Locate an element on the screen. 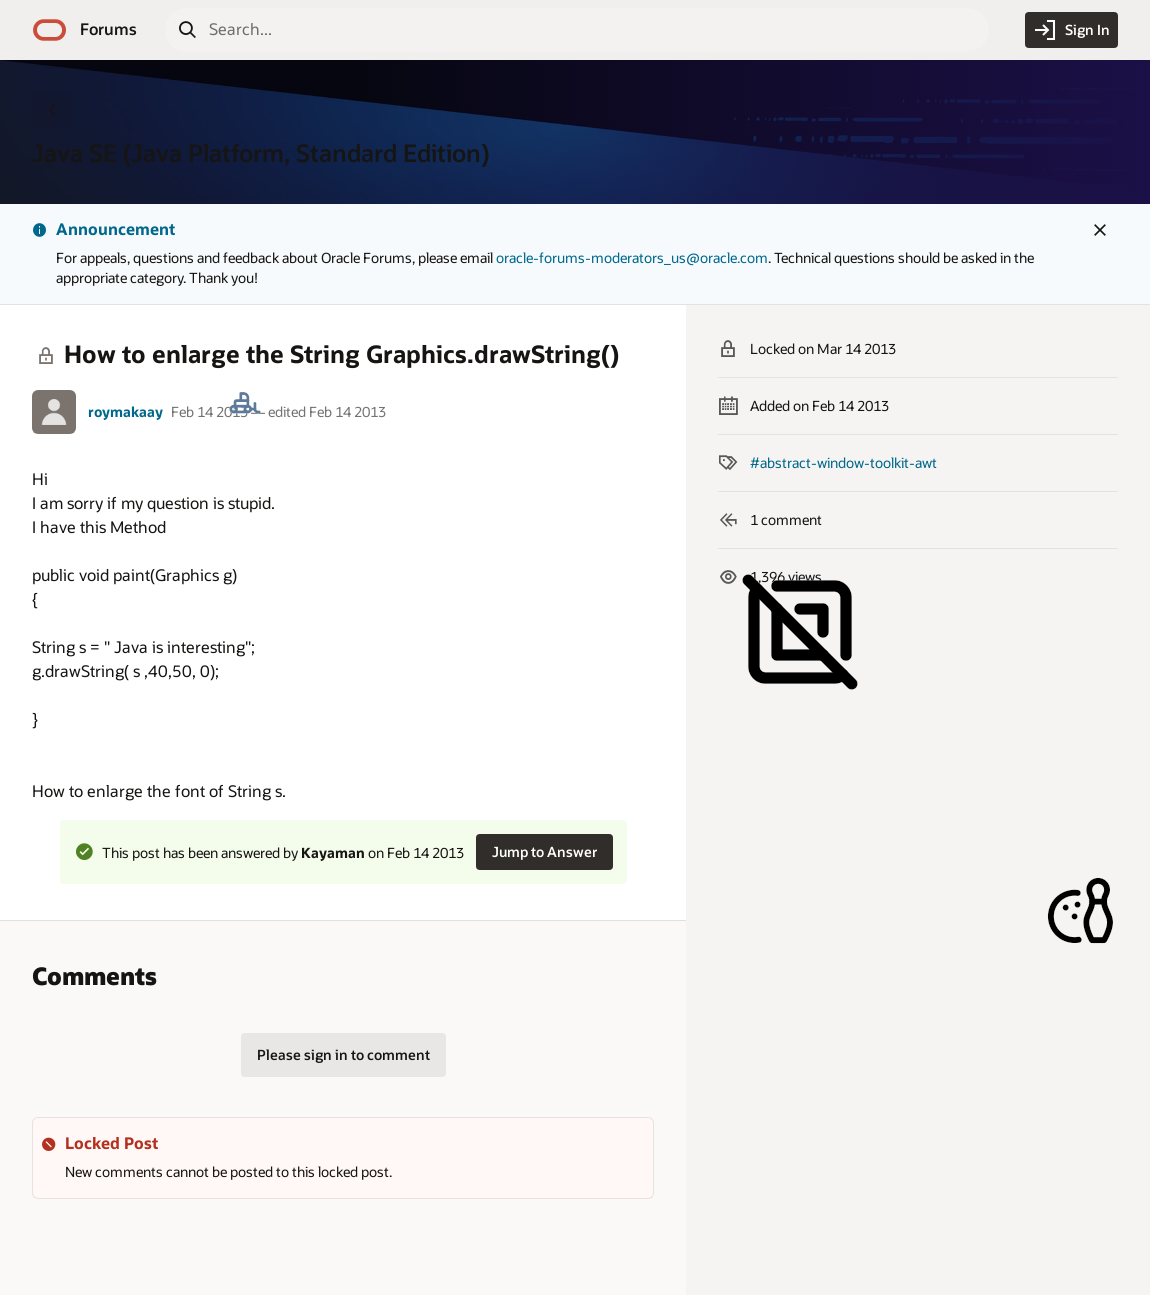  construction or earthwork services is located at coordinates (245, 402).